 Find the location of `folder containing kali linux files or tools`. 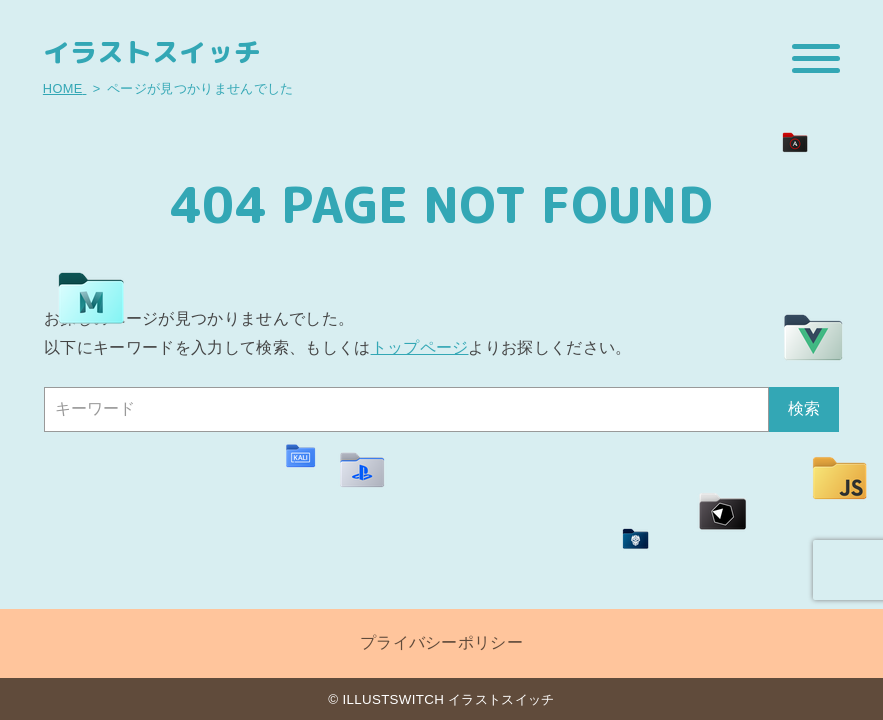

folder containing kali linux files or tools is located at coordinates (300, 456).